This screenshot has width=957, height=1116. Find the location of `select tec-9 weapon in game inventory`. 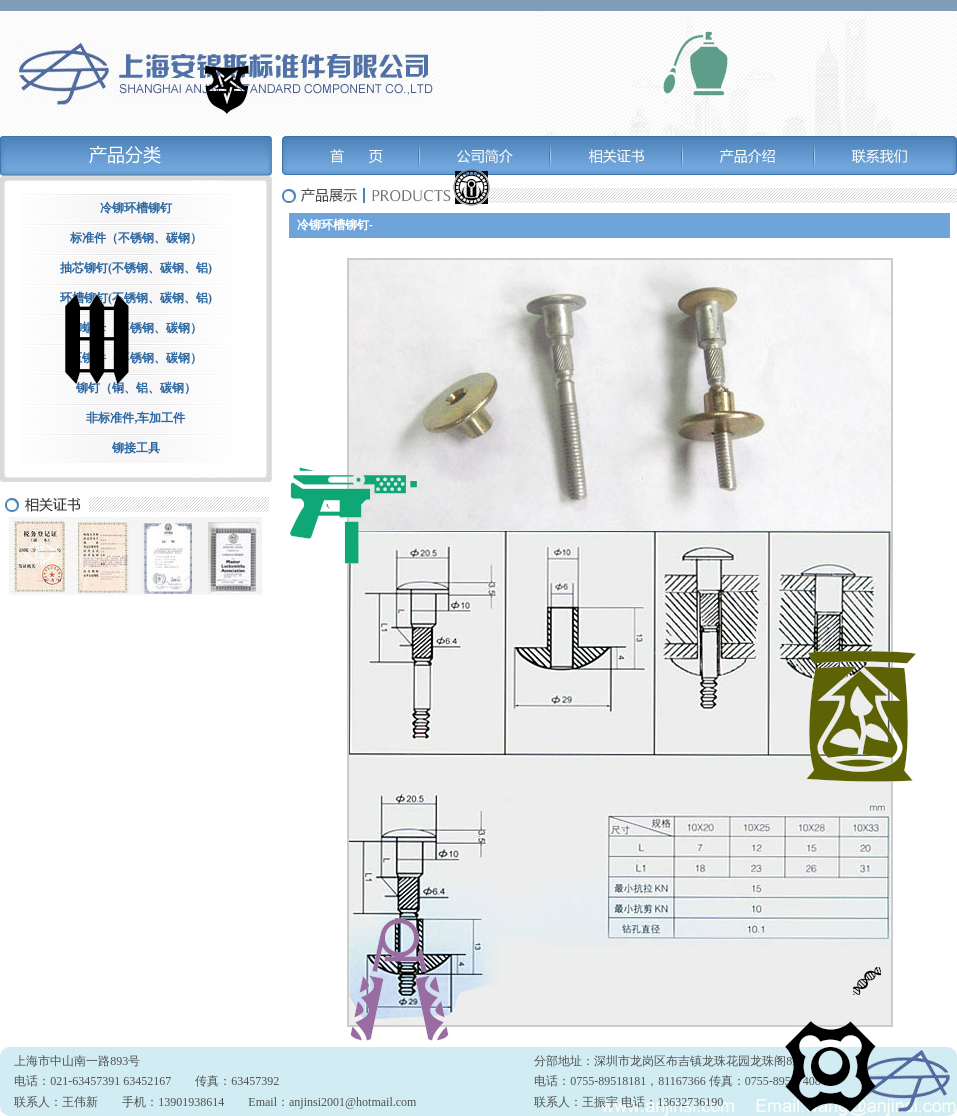

select tec-9 weapon in game inventory is located at coordinates (353, 515).